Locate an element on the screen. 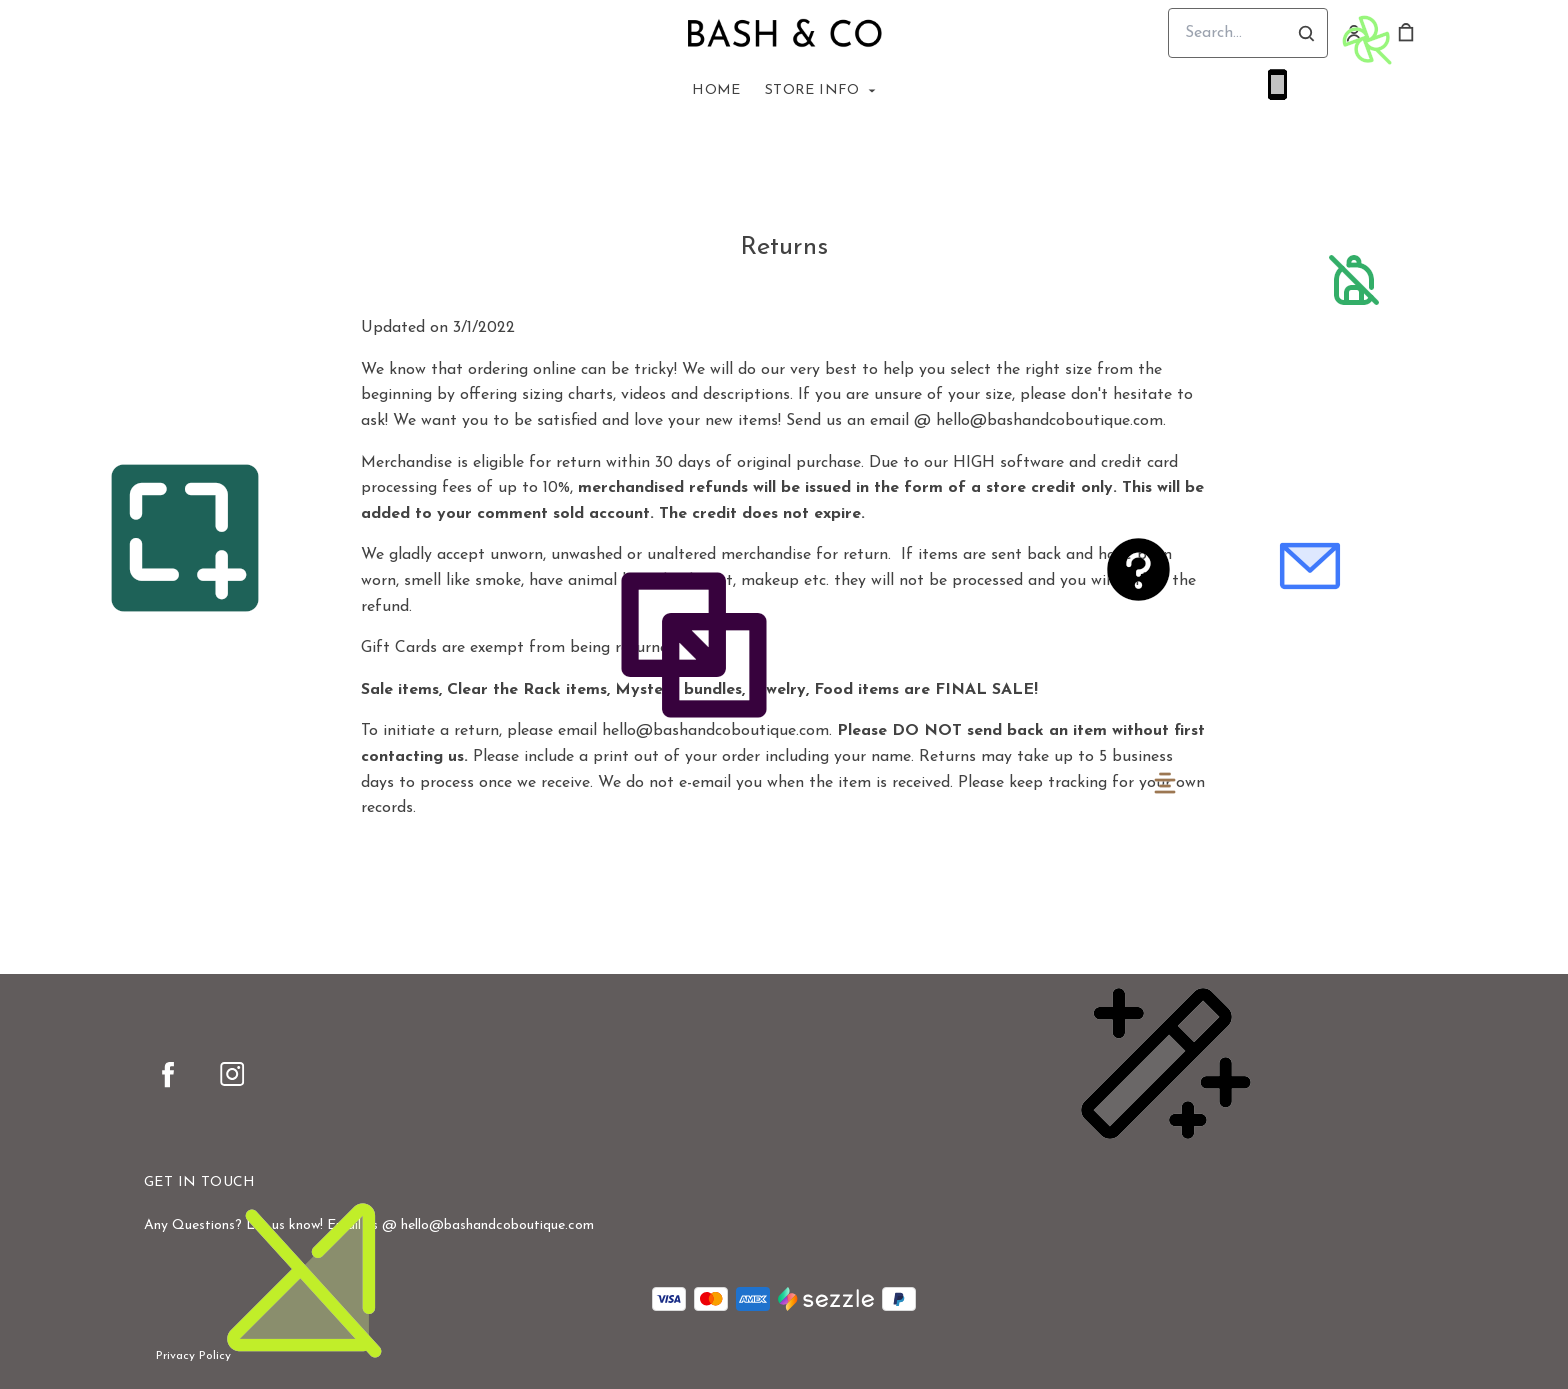  center align text is located at coordinates (1165, 783).